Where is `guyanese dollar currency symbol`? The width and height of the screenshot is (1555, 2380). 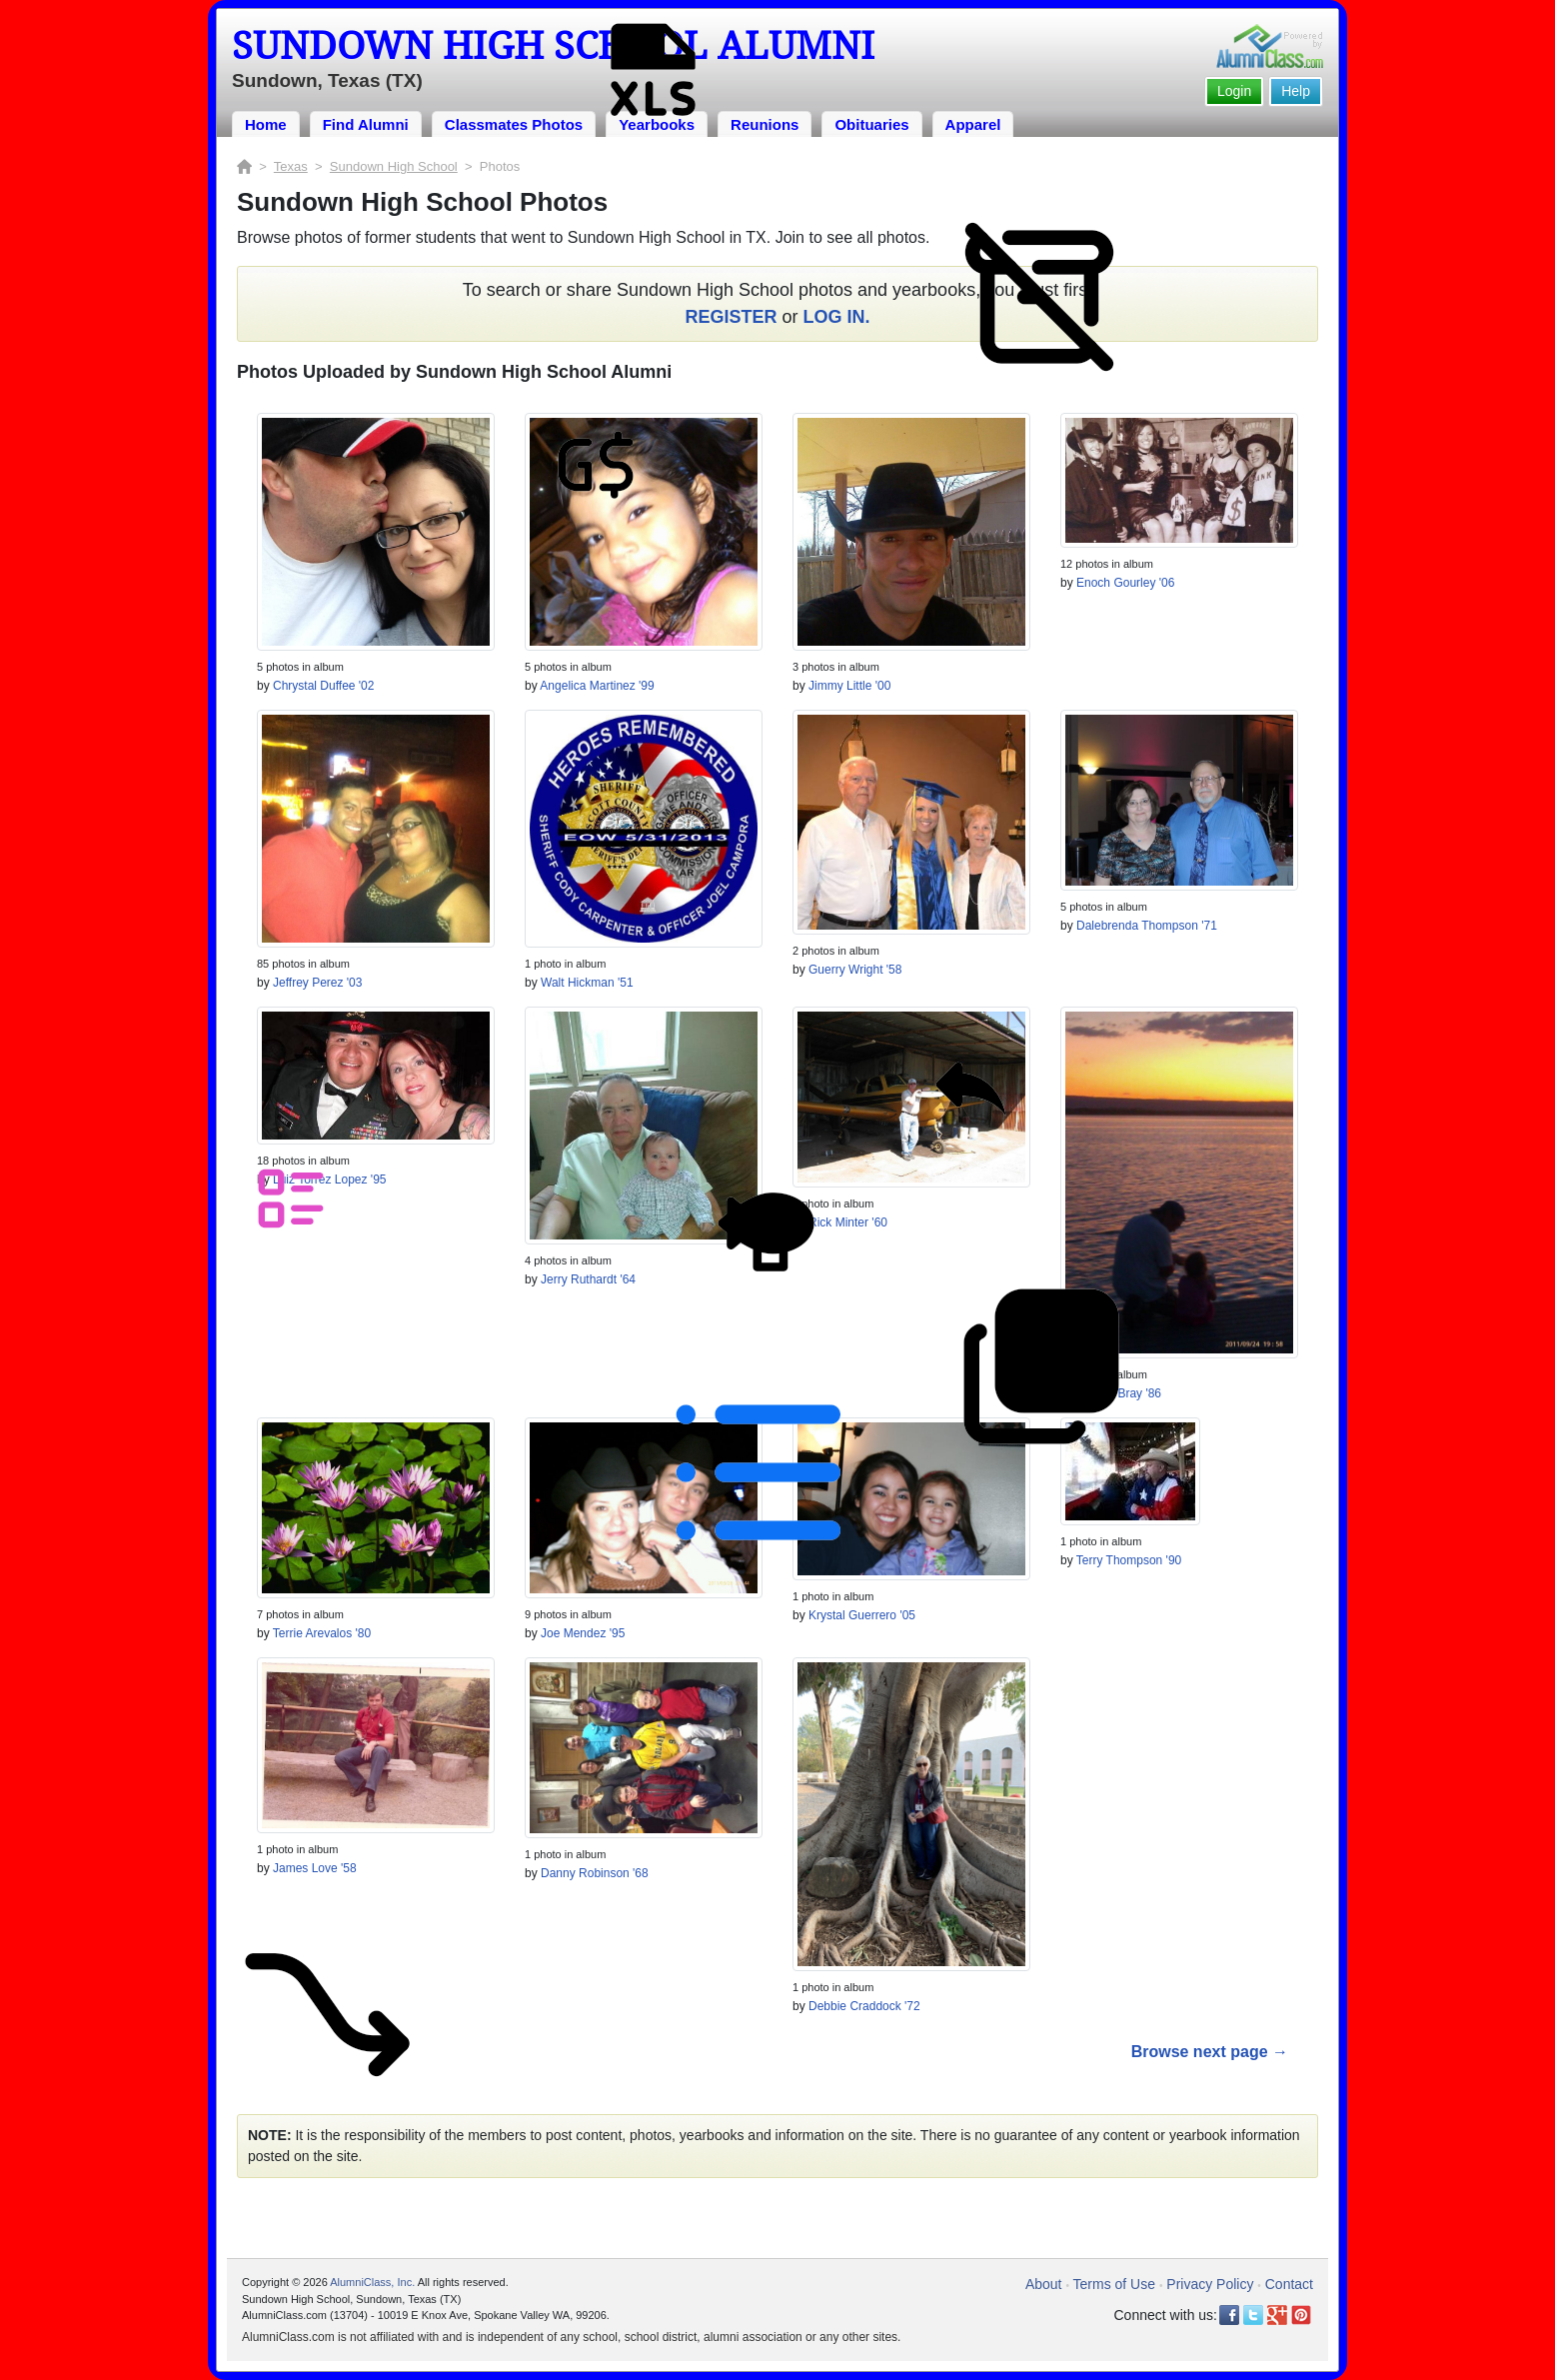 guyanese dollar currency symbol is located at coordinates (596, 465).